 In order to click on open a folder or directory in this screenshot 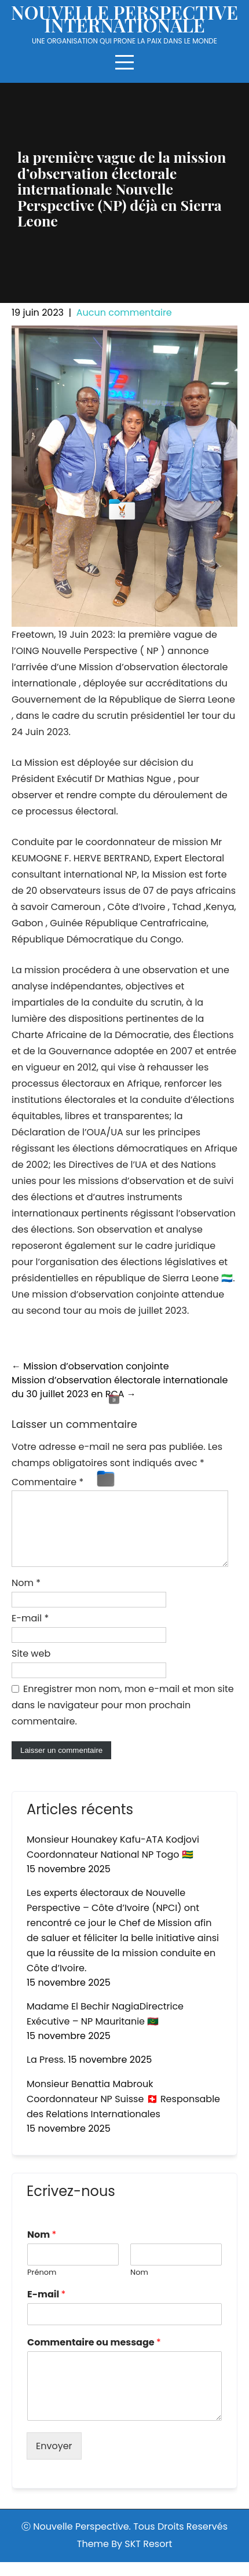, I will do `click(105, 1478)`.